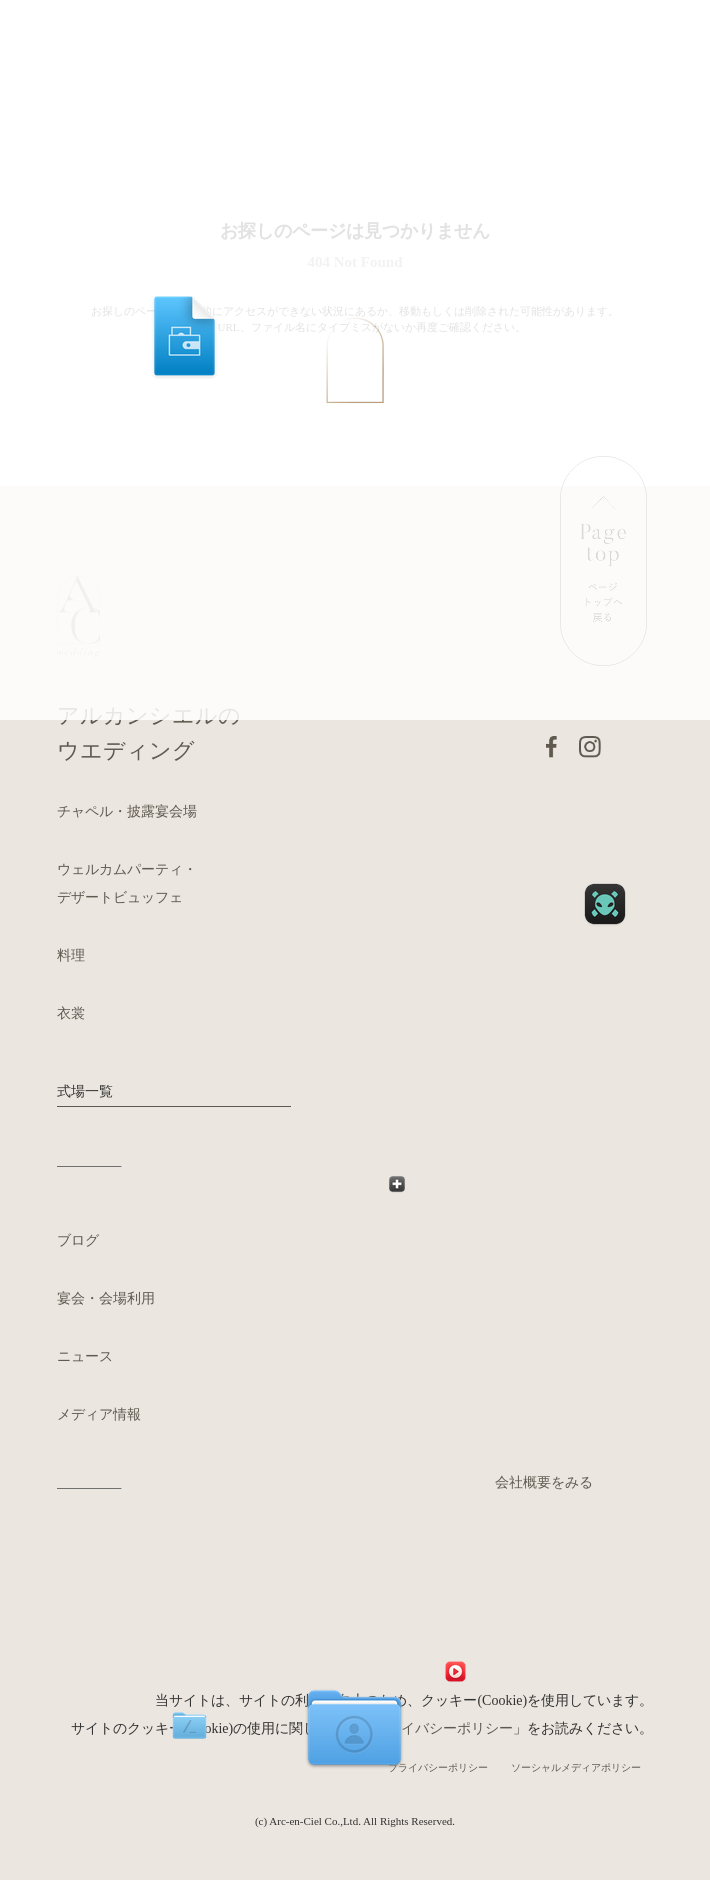 The width and height of the screenshot is (710, 1880). What do you see at coordinates (397, 1184) in the screenshot?
I see `open the mycanal streaming app` at bounding box center [397, 1184].